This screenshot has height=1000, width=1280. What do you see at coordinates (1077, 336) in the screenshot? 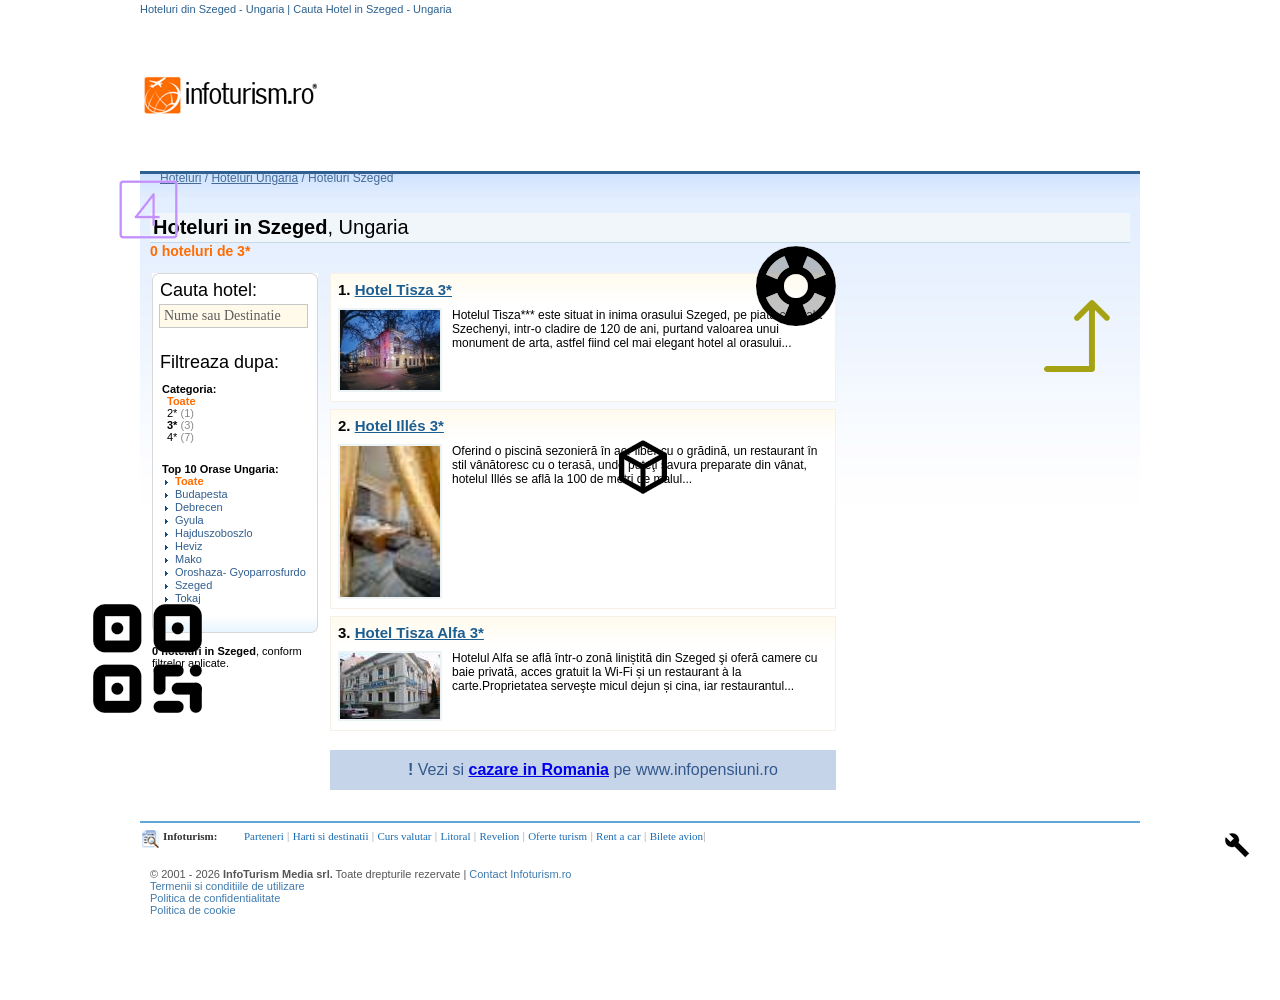
I see `turn right then continue upward` at bounding box center [1077, 336].